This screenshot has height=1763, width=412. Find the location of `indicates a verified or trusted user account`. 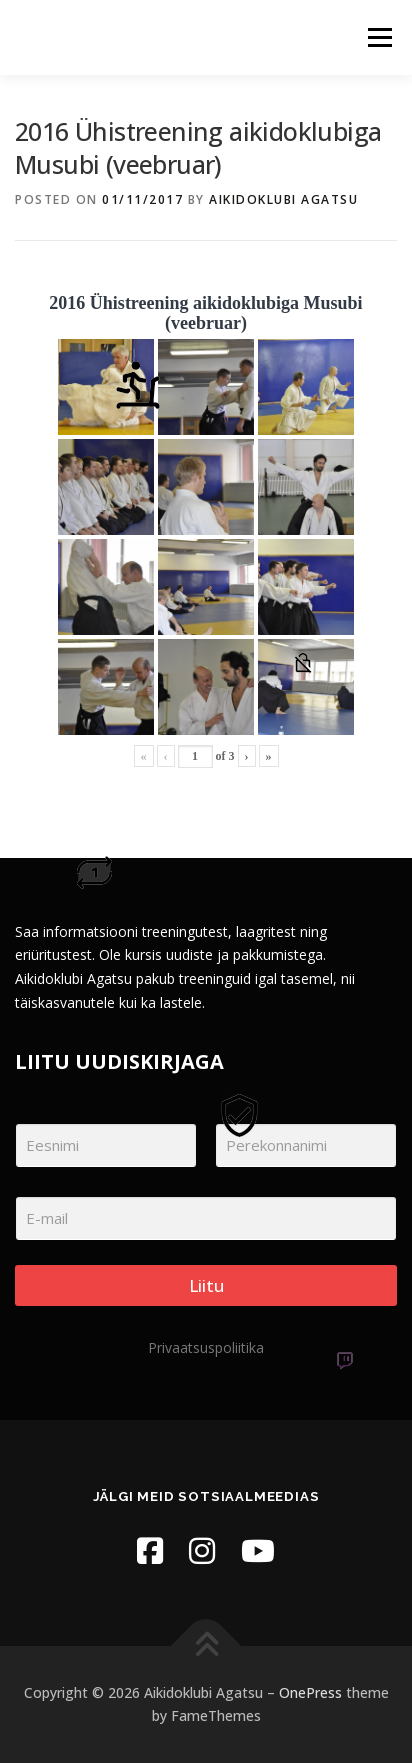

indicates a verified or trusted user account is located at coordinates (239, 1115).